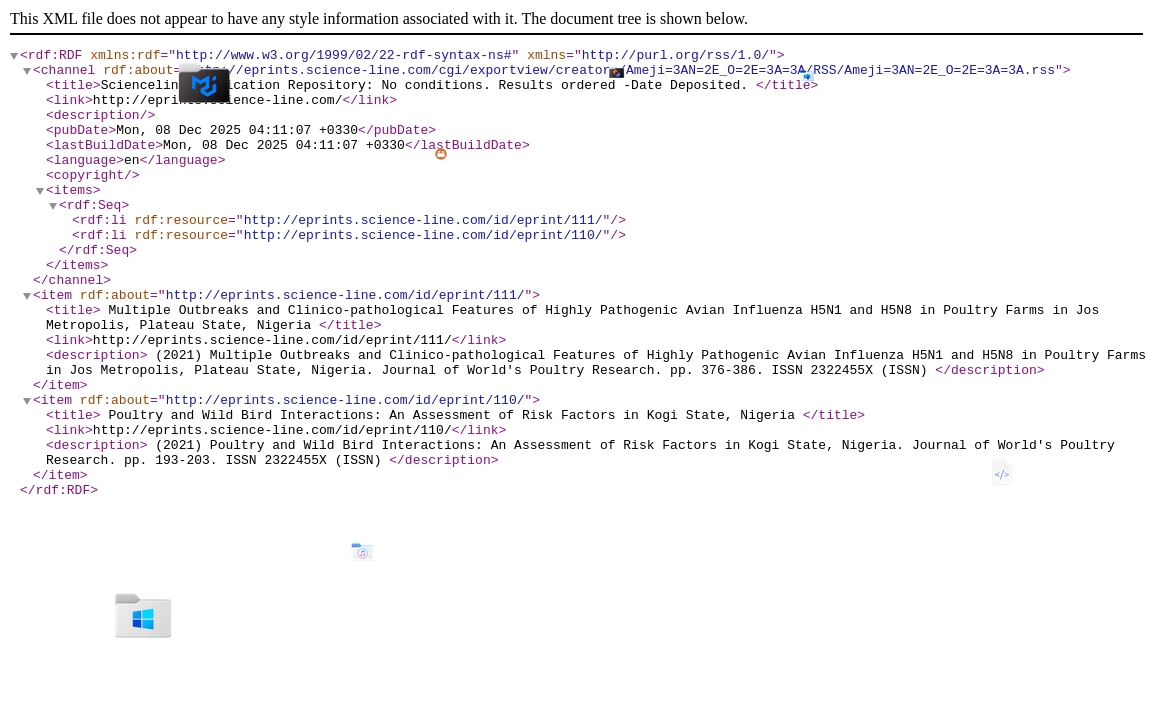  I want to click on open windows system files folder, so click(143, 617).